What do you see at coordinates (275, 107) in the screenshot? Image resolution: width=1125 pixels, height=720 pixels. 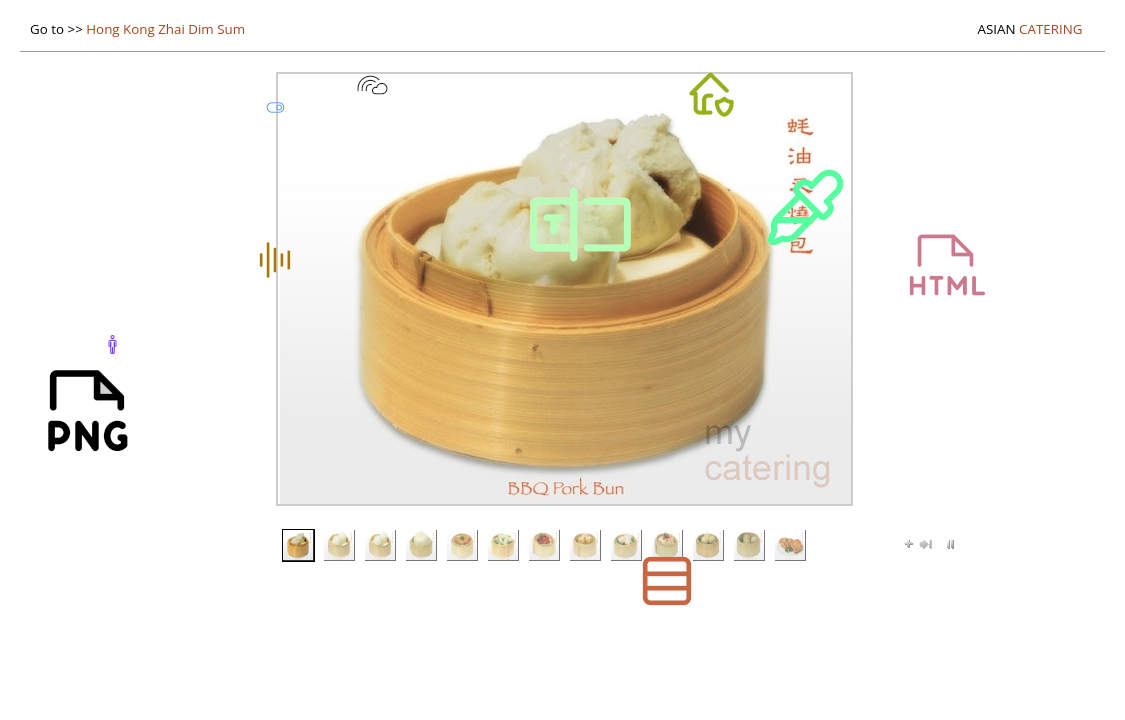 I see `toggle a setting on` at bounding box center [275, 107].